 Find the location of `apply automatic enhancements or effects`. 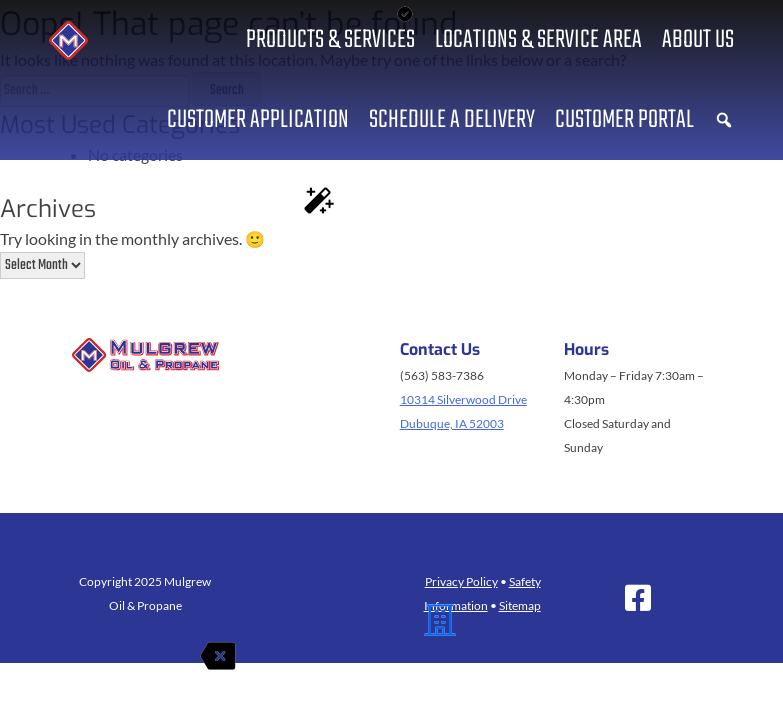

apply automatic enhancements or effects is located at coordinates (317, 200).